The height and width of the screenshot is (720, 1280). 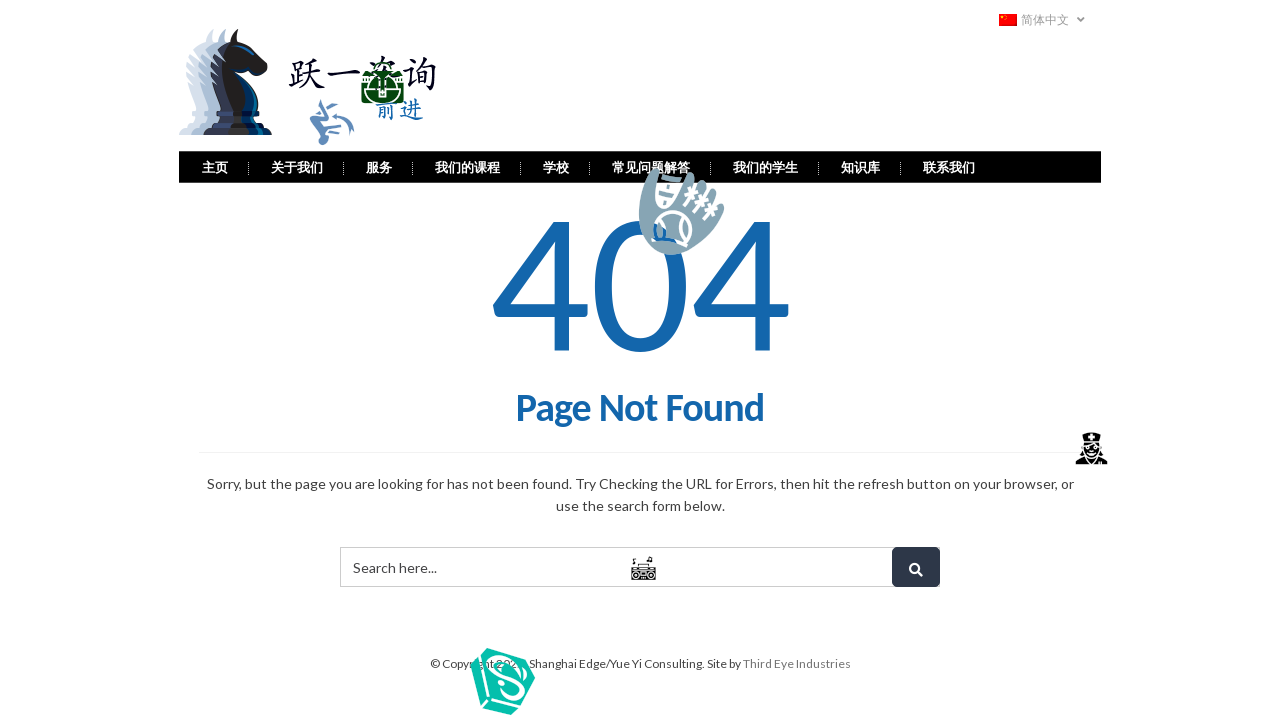 What do you see at coordinates (1091, 448) in the screenshot?
I see `access healthcare or medical services` at bounding box center [1091, 448].